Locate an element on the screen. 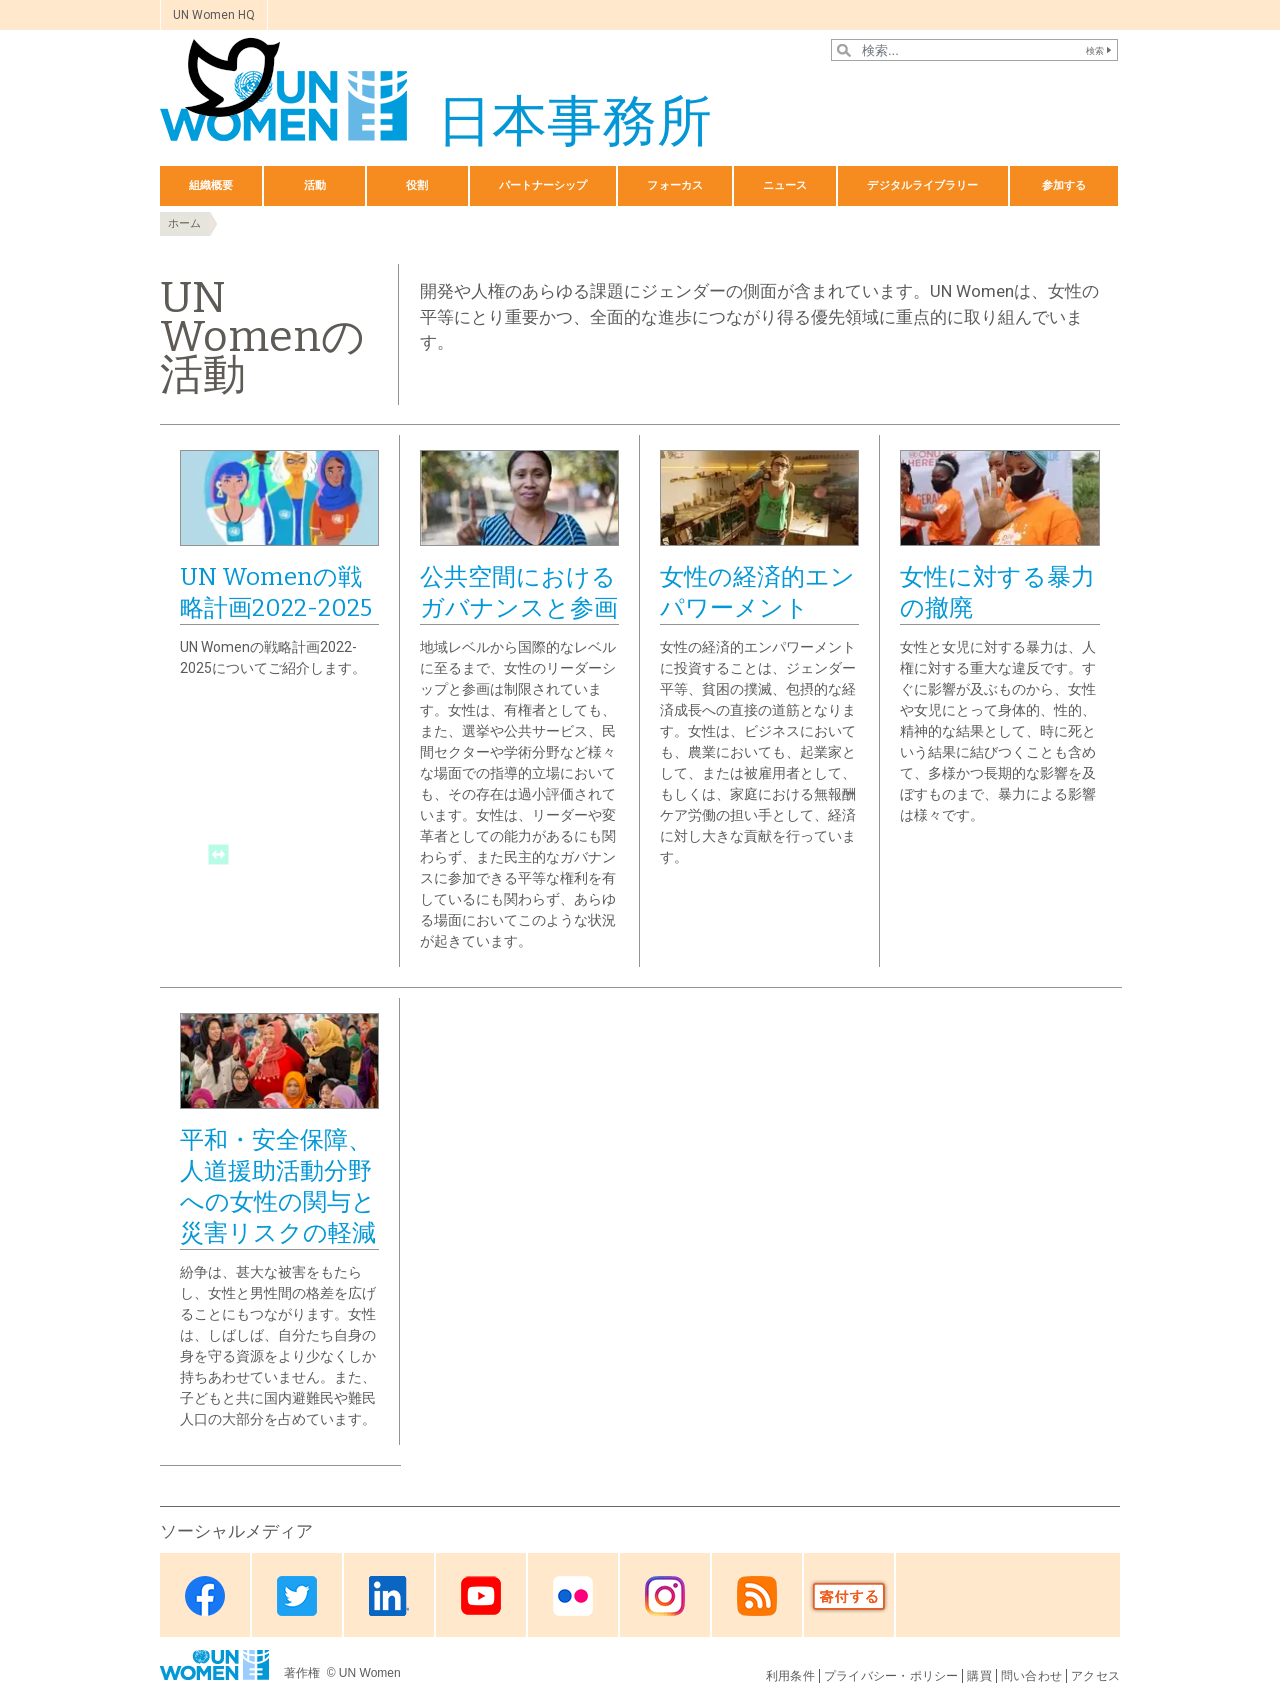  flip image horizontally is located at coordinates (218, 854).